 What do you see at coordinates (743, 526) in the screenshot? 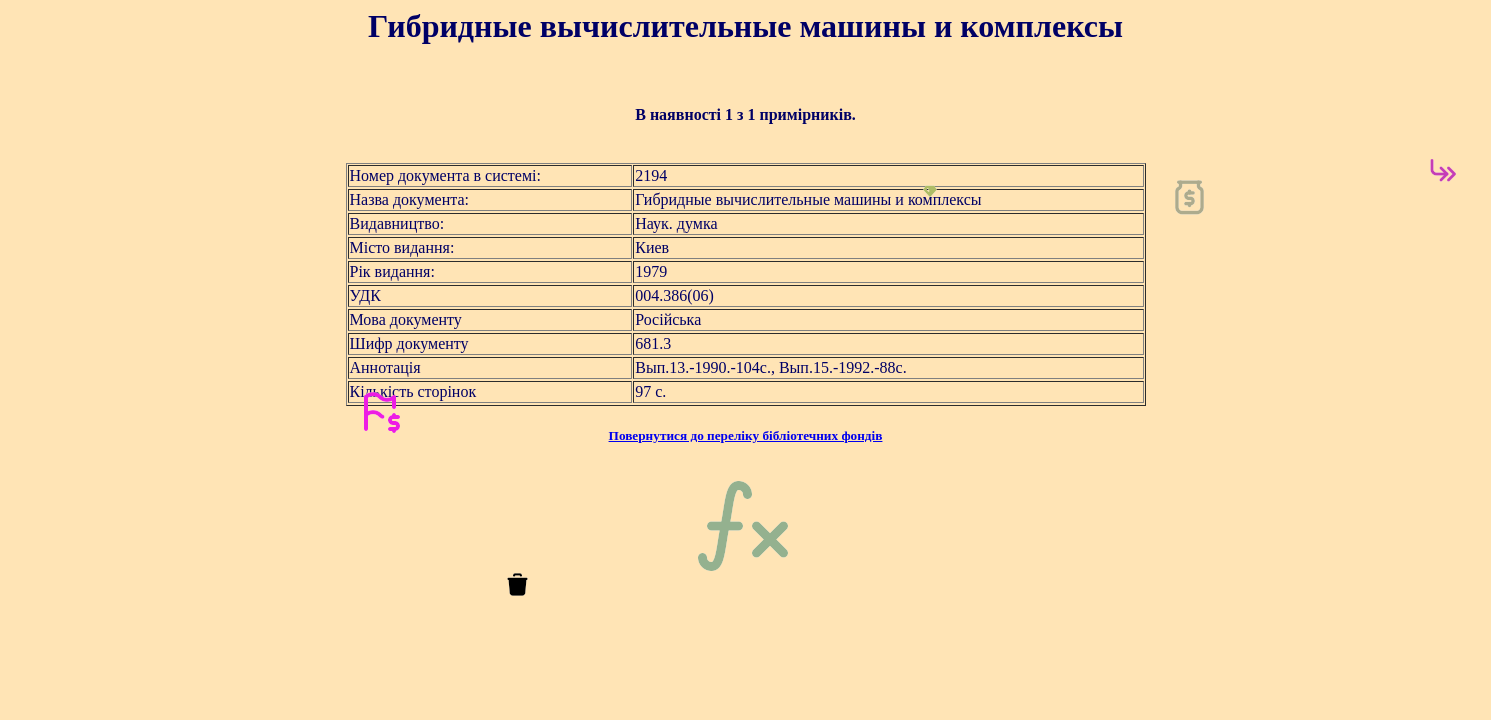
I see `insert a mathematical function or formula` at bounding box center [743, 526].